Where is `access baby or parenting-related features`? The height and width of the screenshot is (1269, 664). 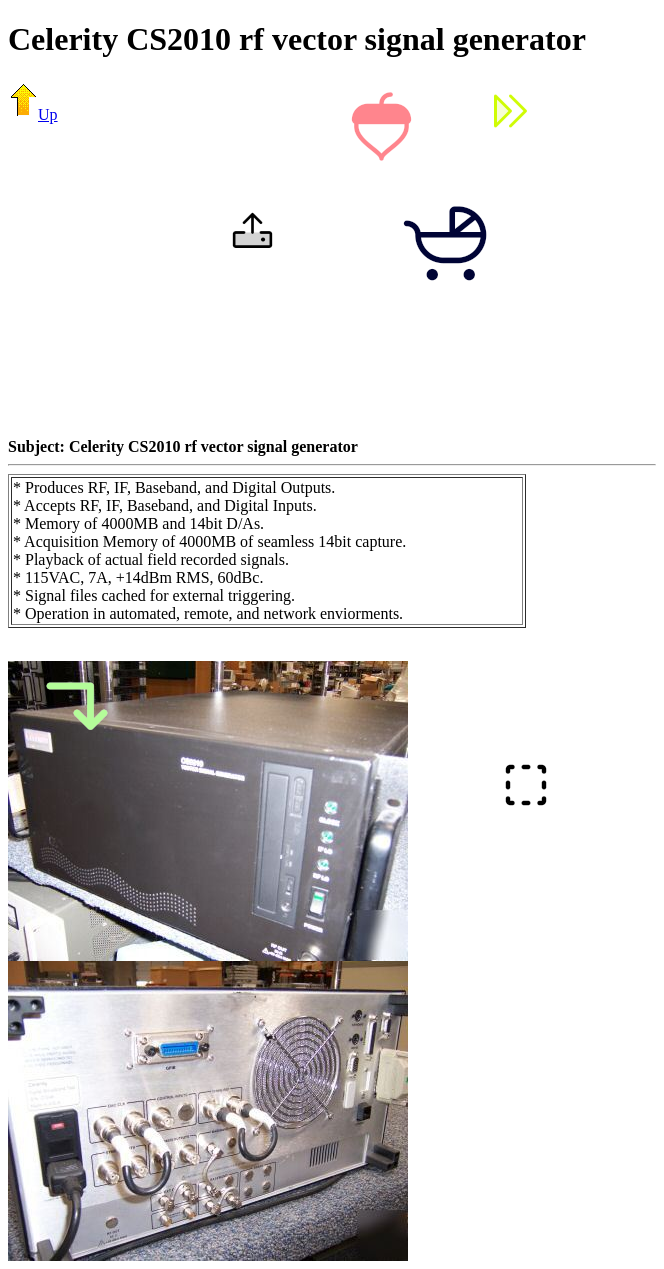 access baby or parenting-related features is located at coordinates (446, 240).